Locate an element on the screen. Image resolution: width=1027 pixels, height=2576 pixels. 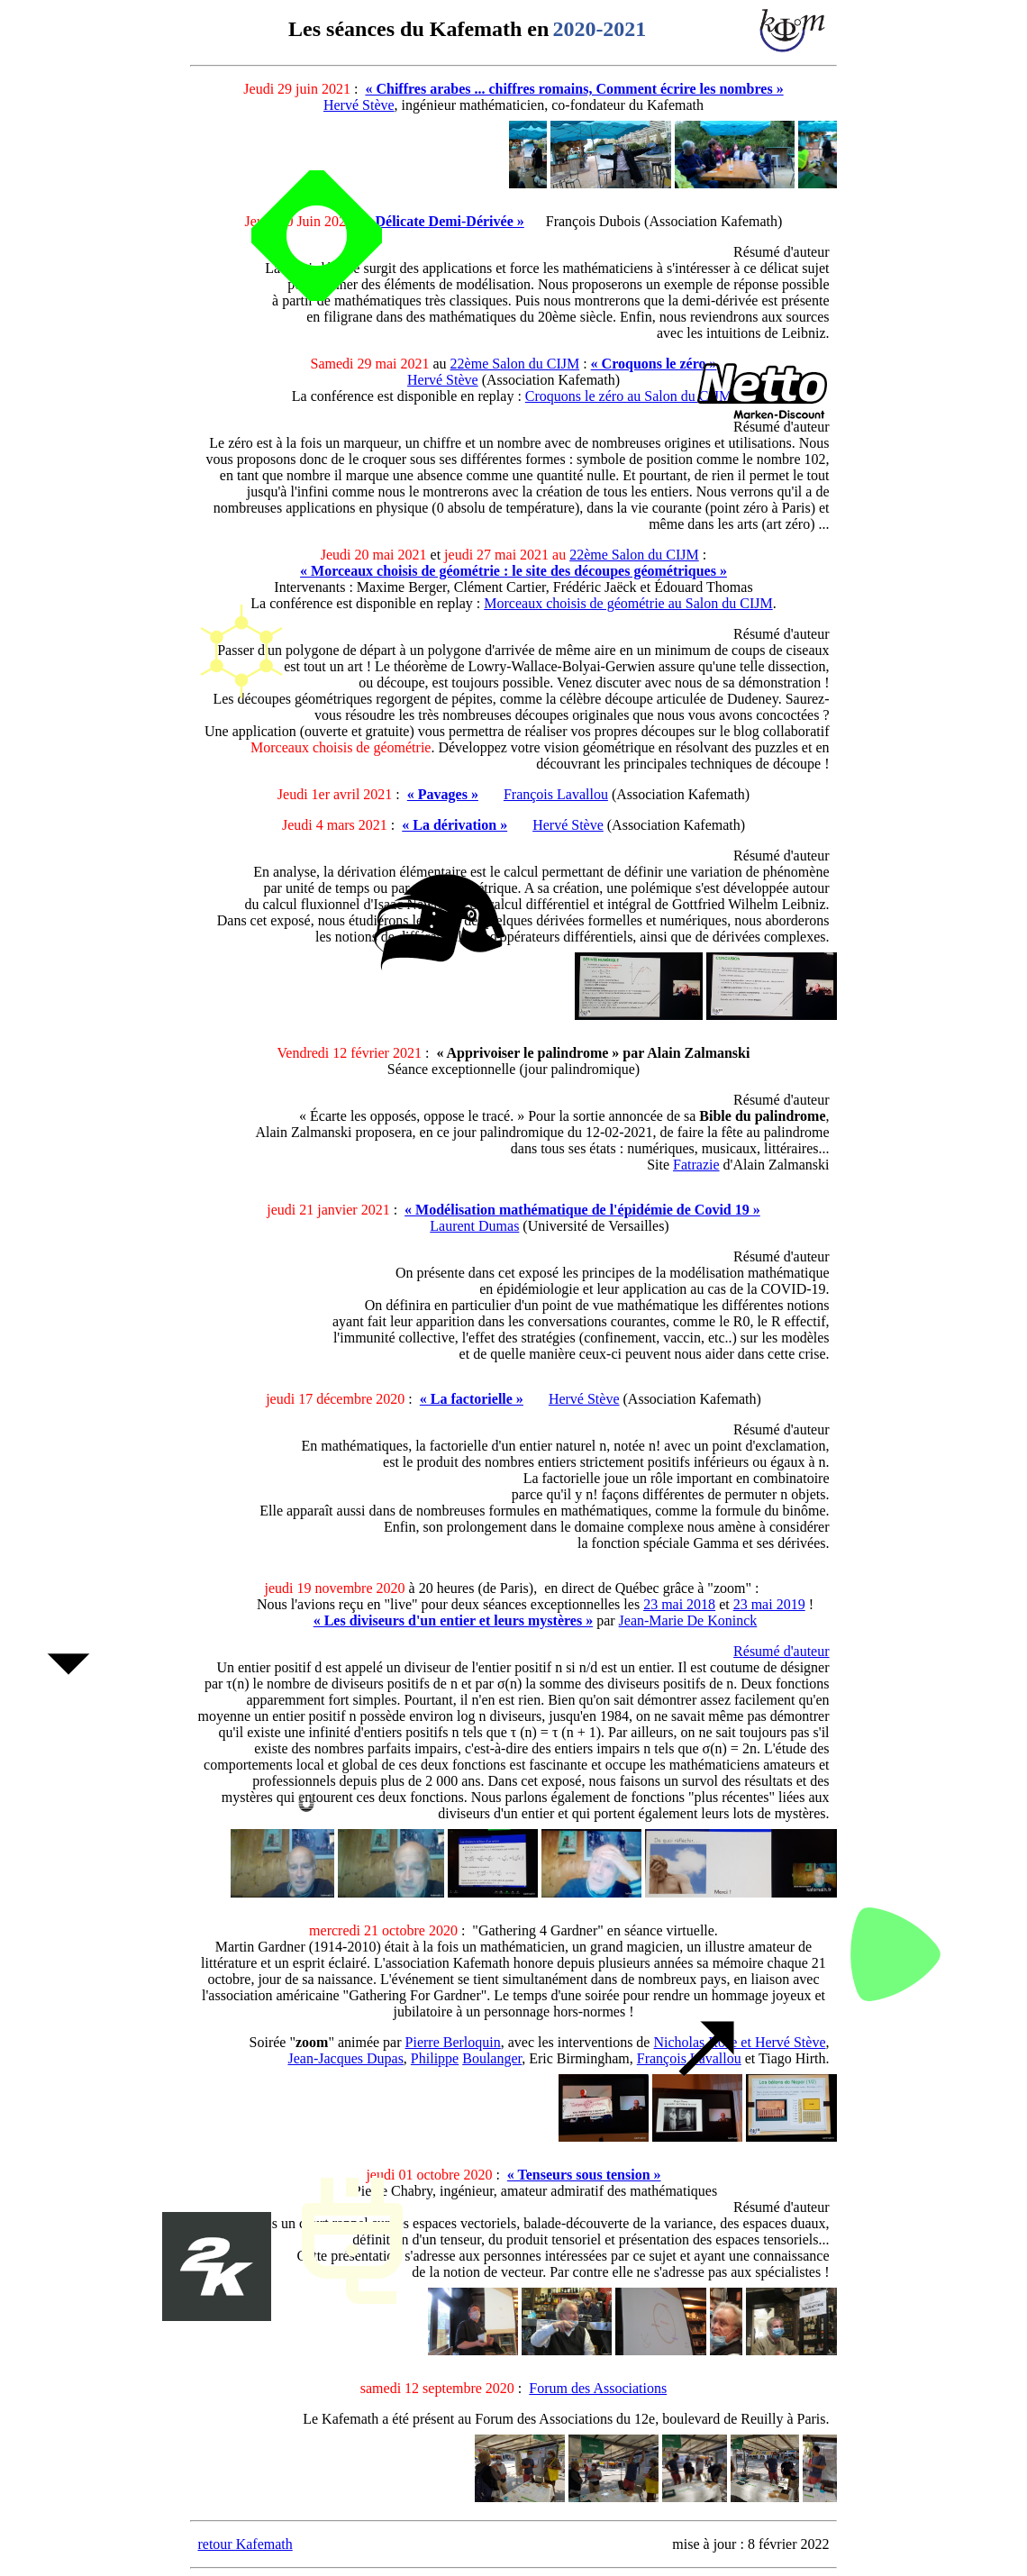
launch PUBG (PlayerUnknown's Battlegrounds) game is located at coordinates (439, 922).